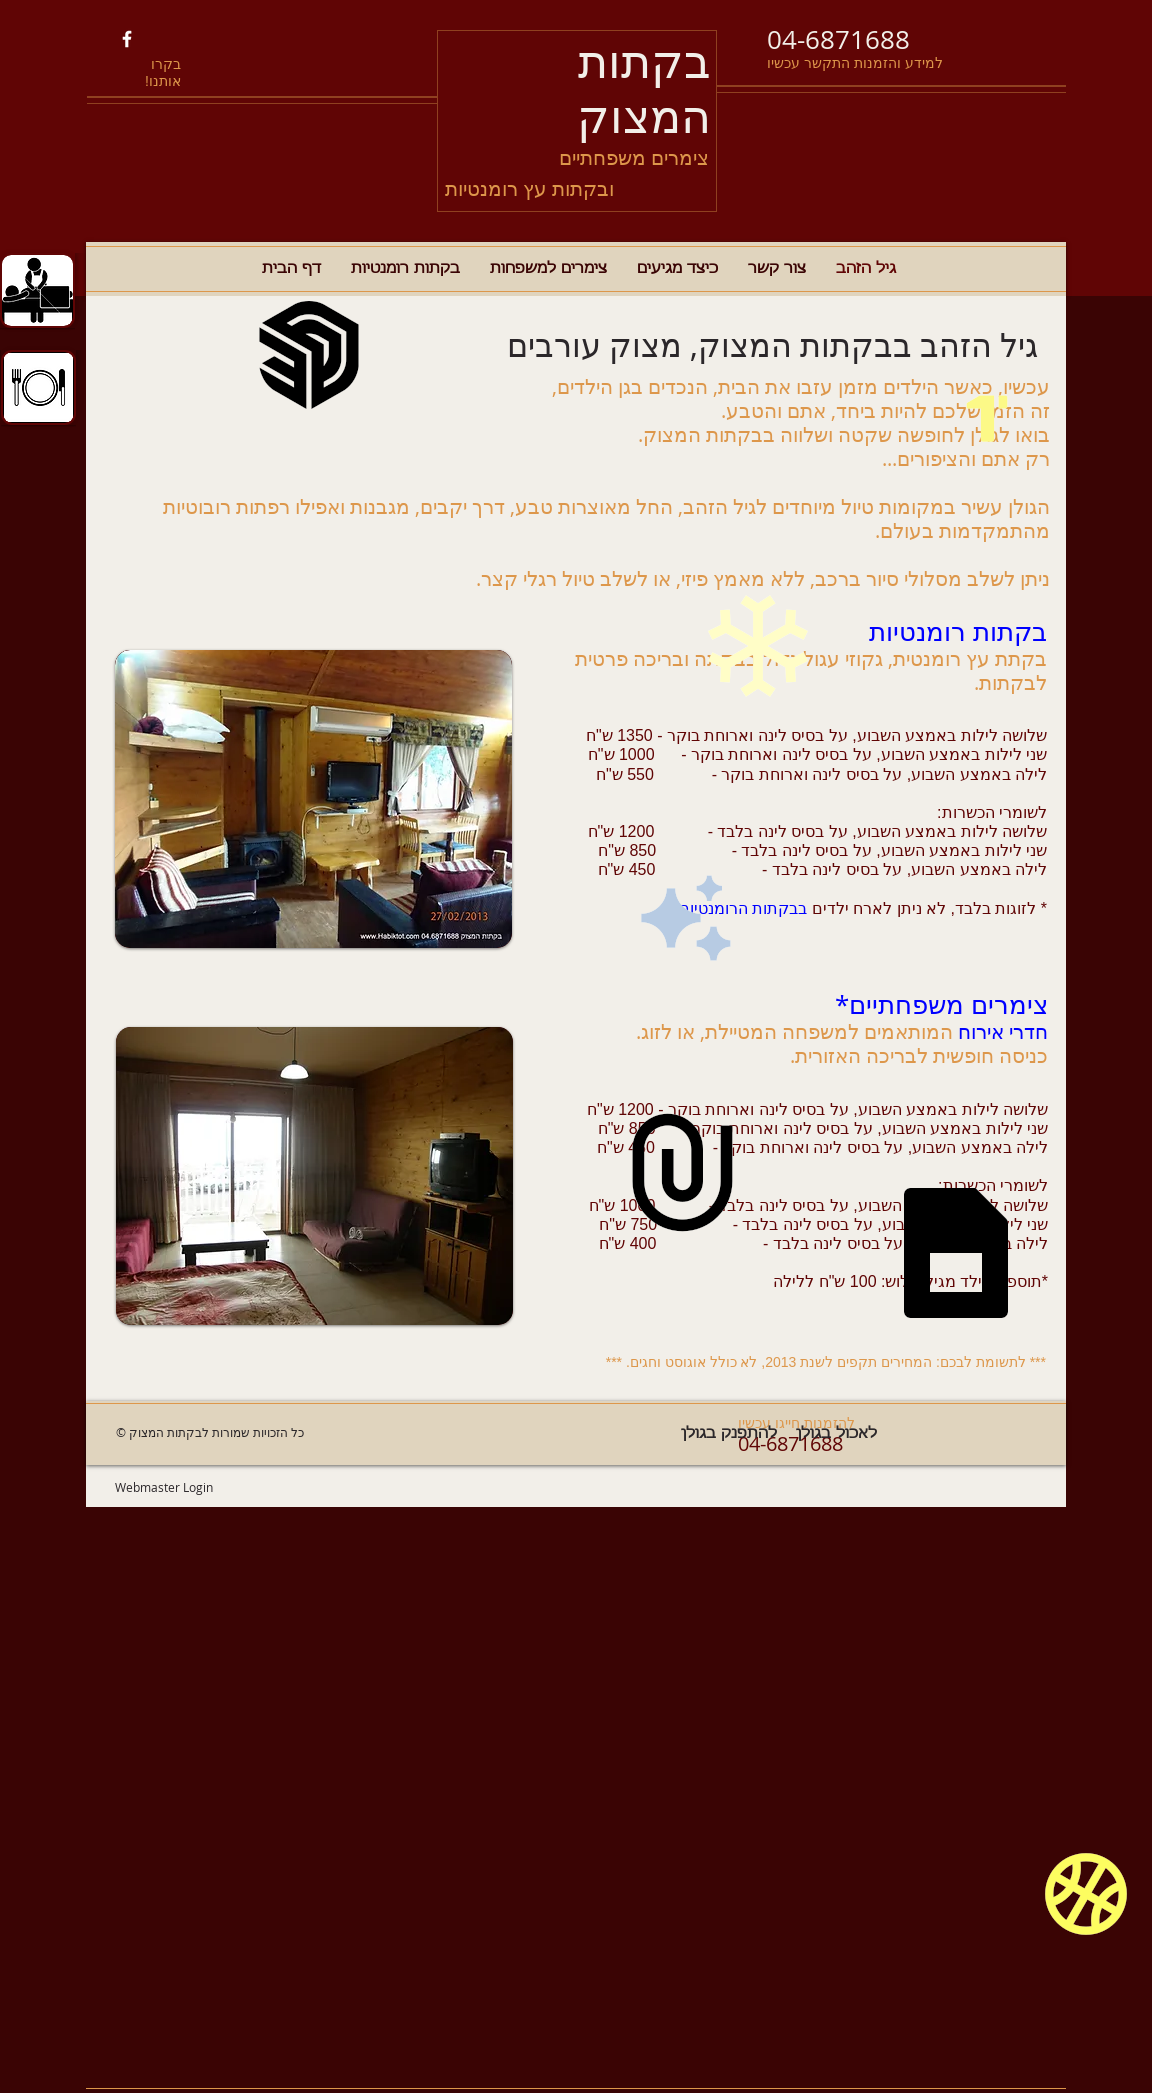  What do you see at coordinates (758, 646) in the screenshot?
I see `activate cooling or air conditioning mode` at bounding box center [758, 646].